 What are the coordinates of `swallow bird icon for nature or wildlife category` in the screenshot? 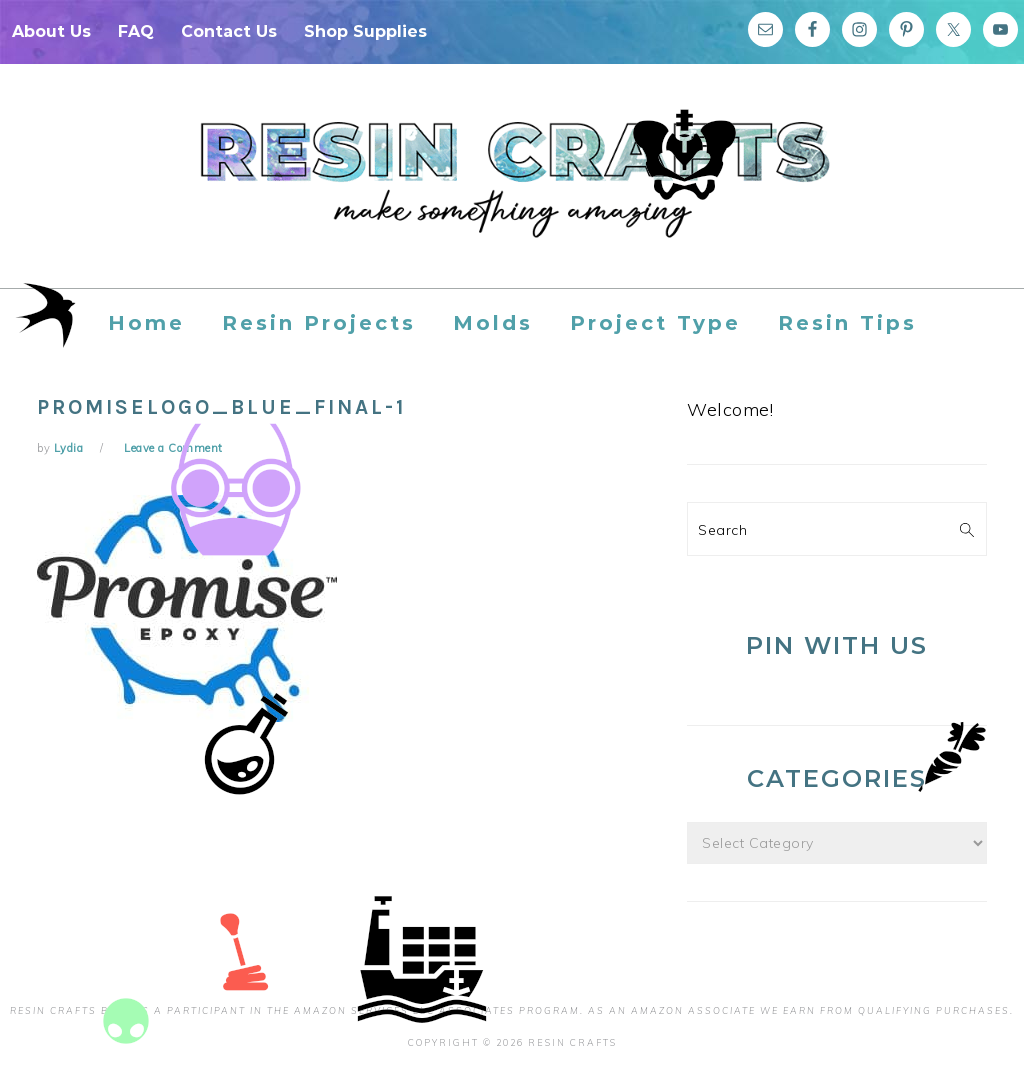 It's located at (45, 315).